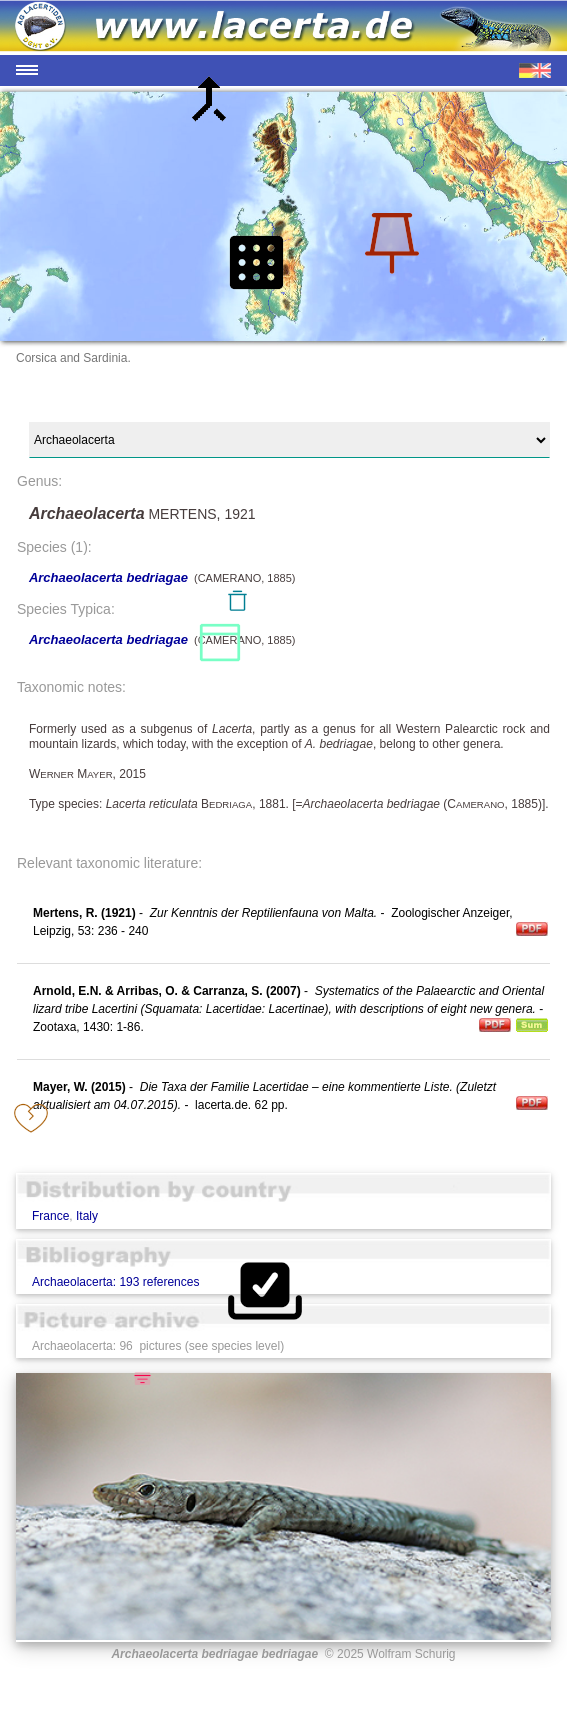  I want to click on pin an item to keep it visible, so click(392, 240).